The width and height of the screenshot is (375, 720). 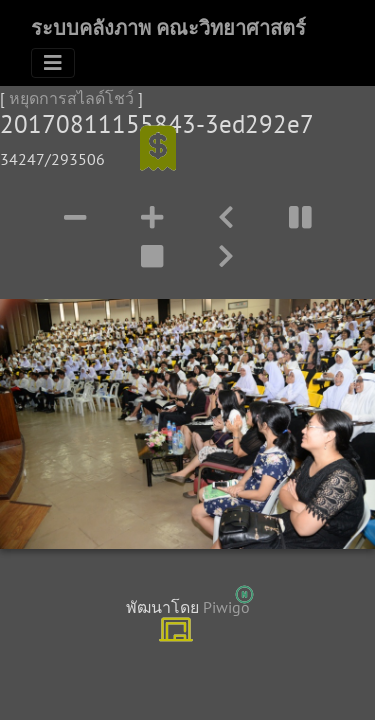 I want to click on indicates north direction on a map, so click(x=244, y=594).